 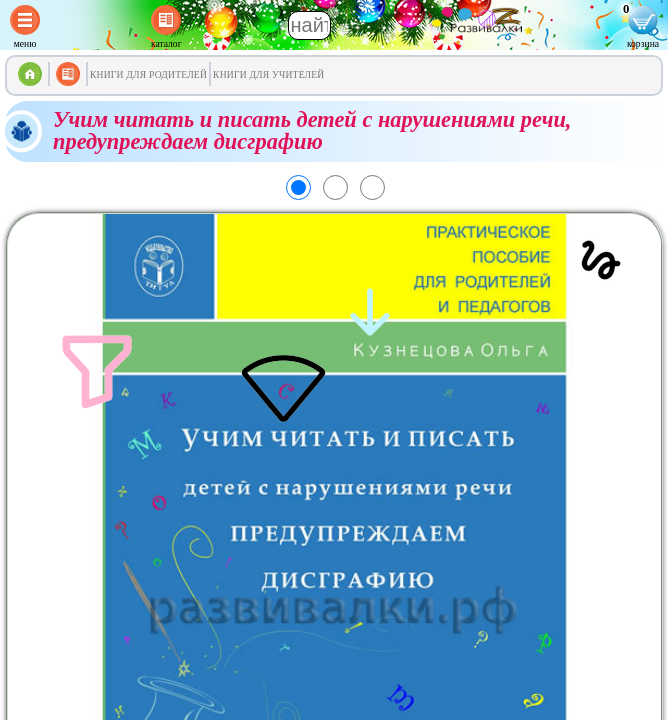 What do you see at coordinates (97, 370) in the screenshot?
I see `filter or sort content` at bounding box center [97, 370].